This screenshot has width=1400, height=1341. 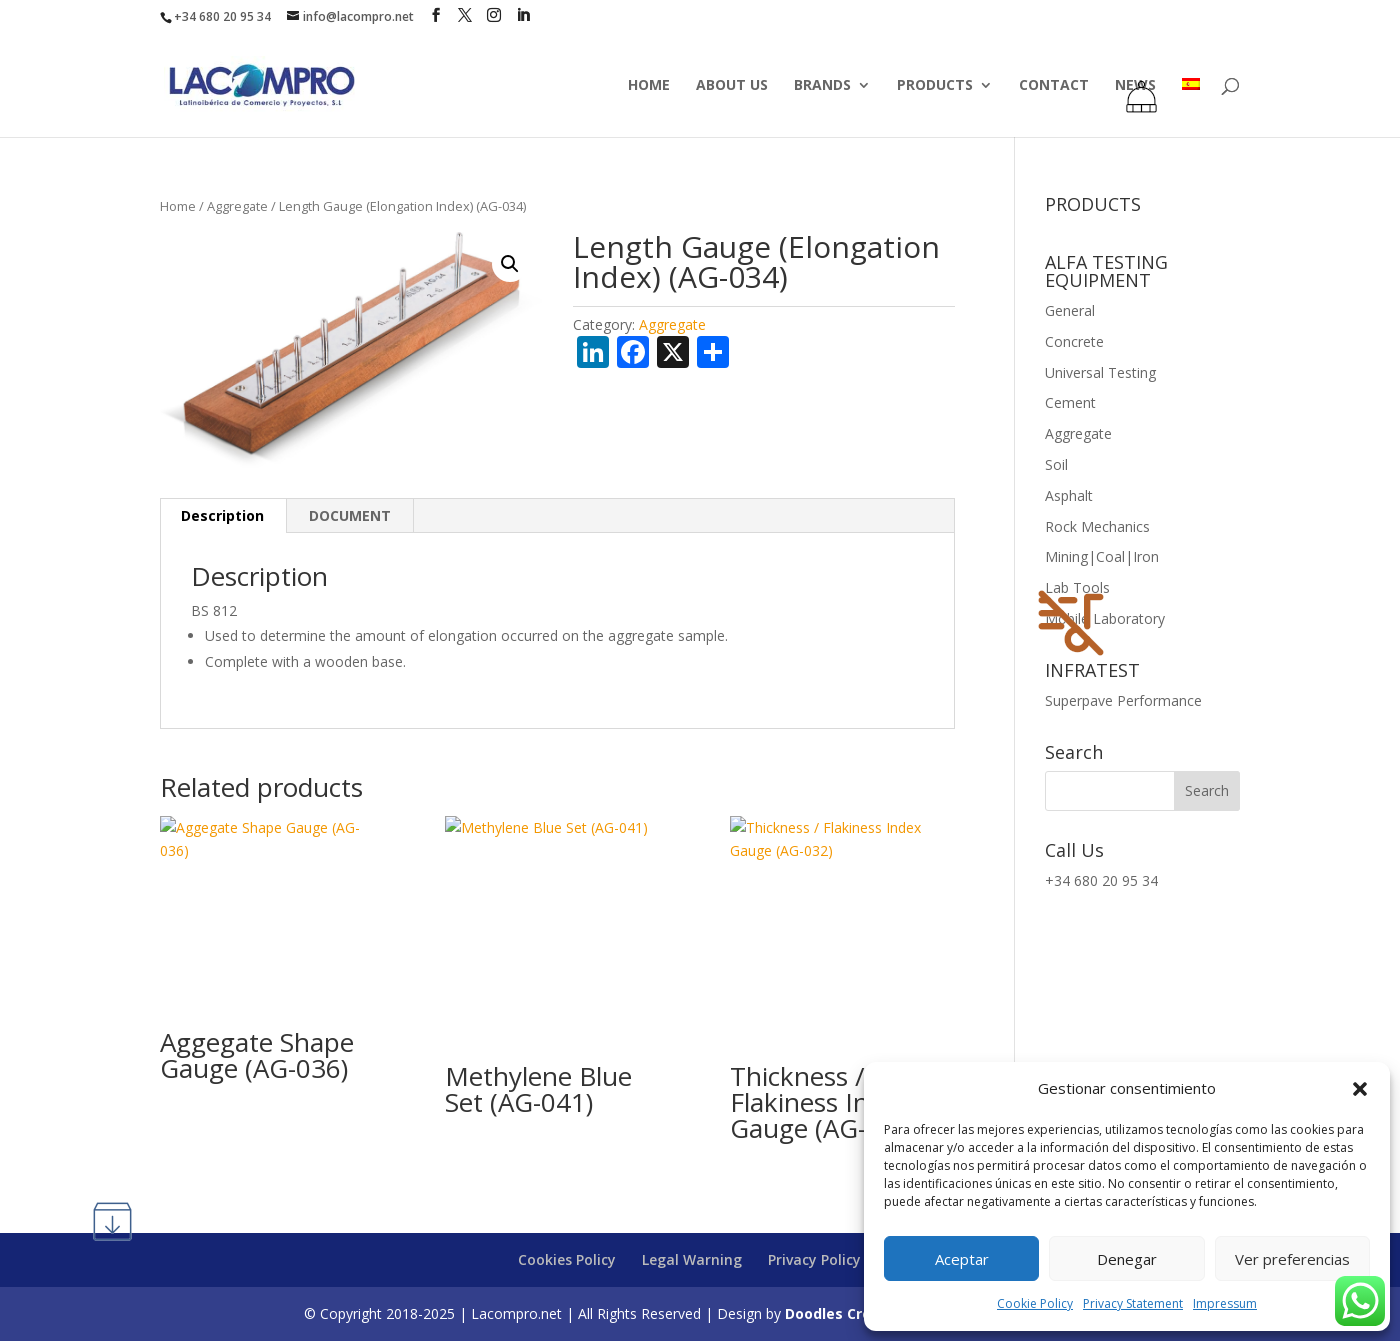 I want to click on select winter or cold weather clothing category, so click(x=1141, y=98).